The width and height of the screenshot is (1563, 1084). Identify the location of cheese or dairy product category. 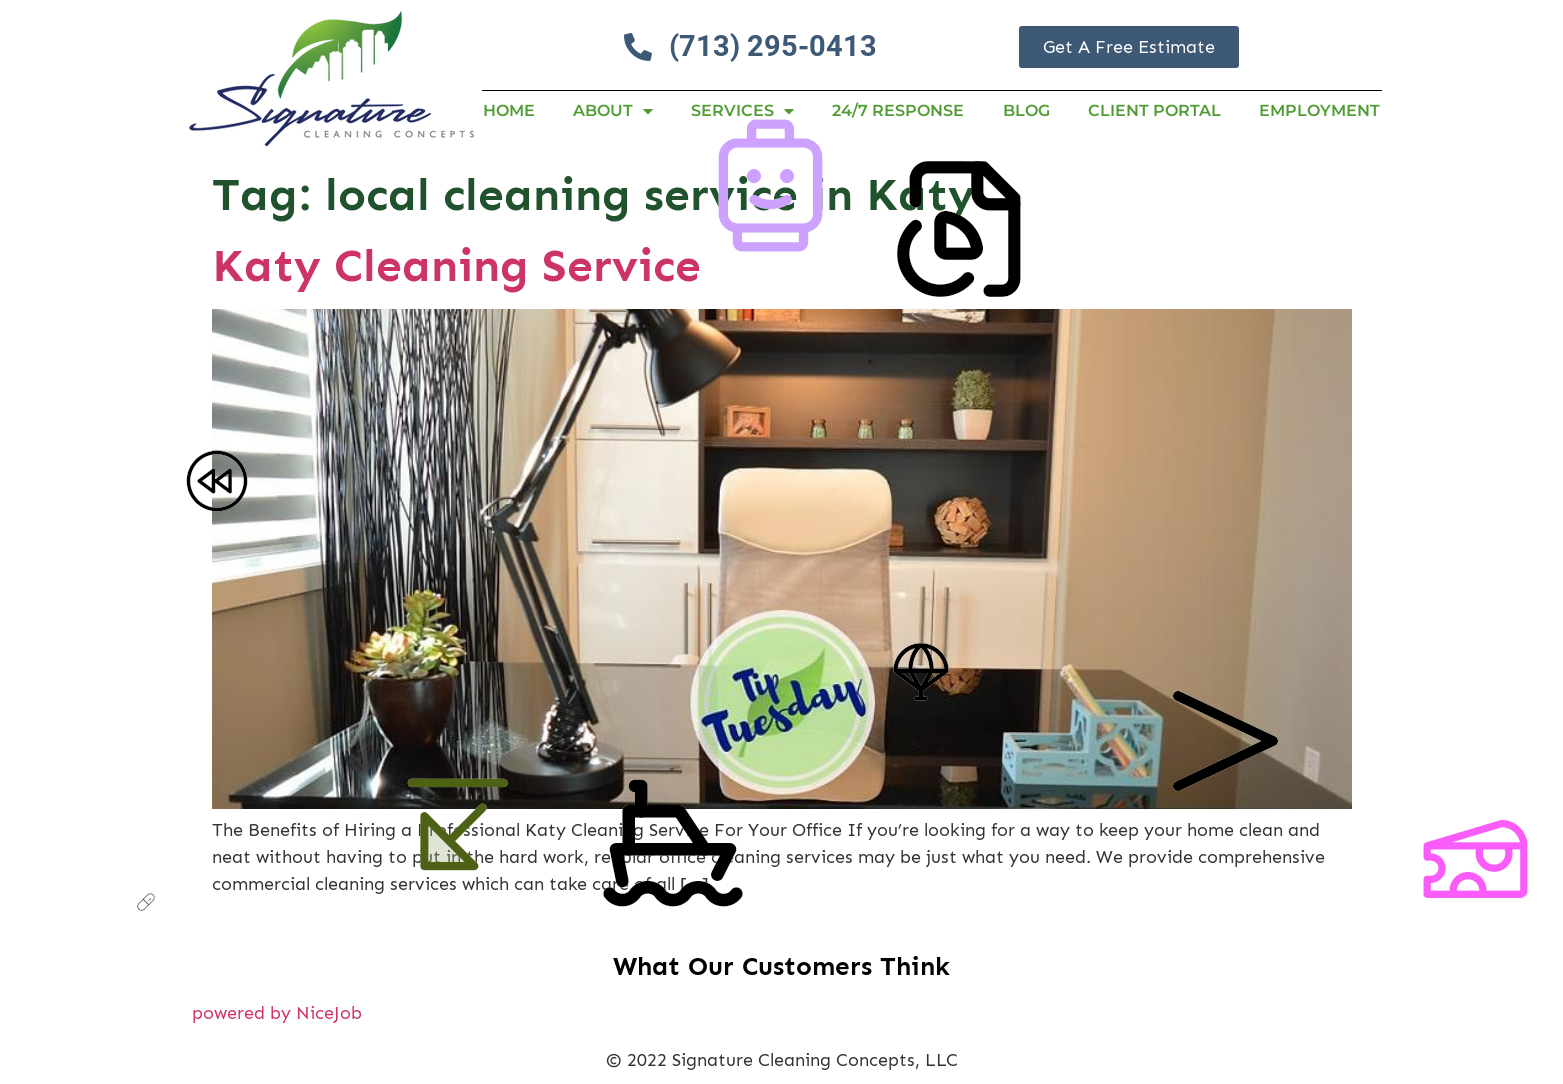
(1475, 864).